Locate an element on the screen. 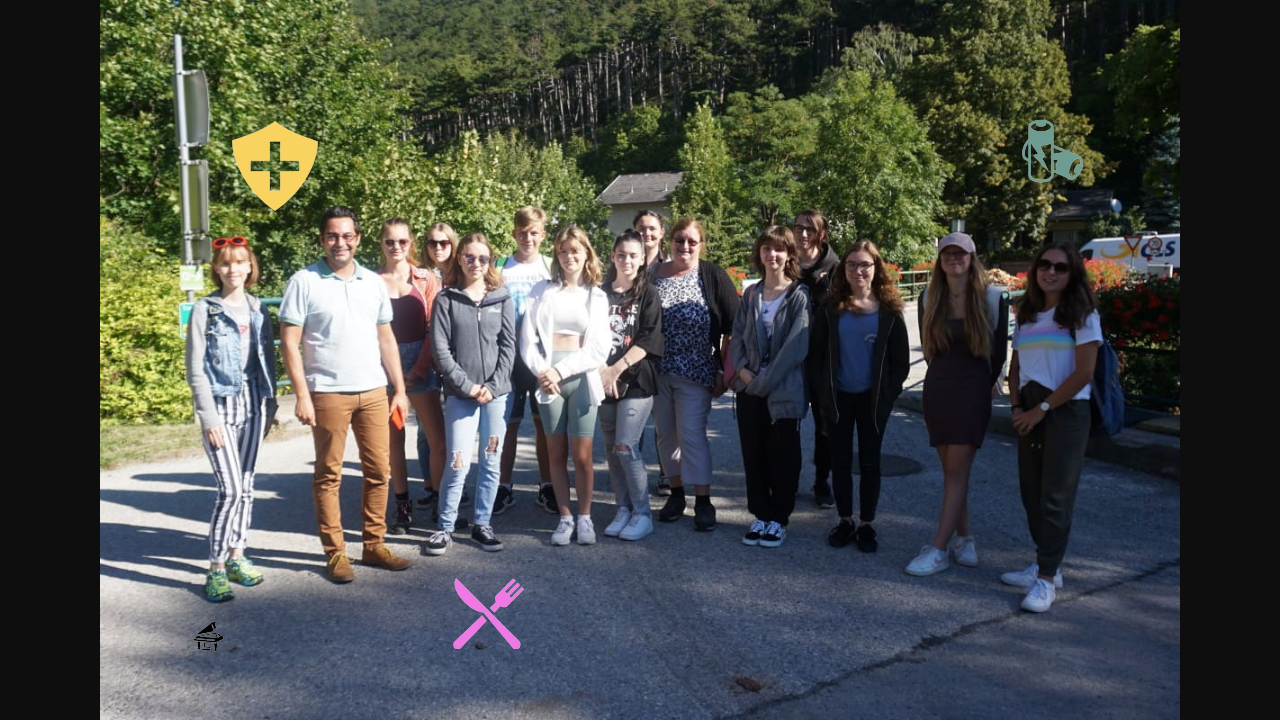 This screenshot has width=1280, height=720. access piano or keyboard instrument sounds is located at coordinates (208, 636).